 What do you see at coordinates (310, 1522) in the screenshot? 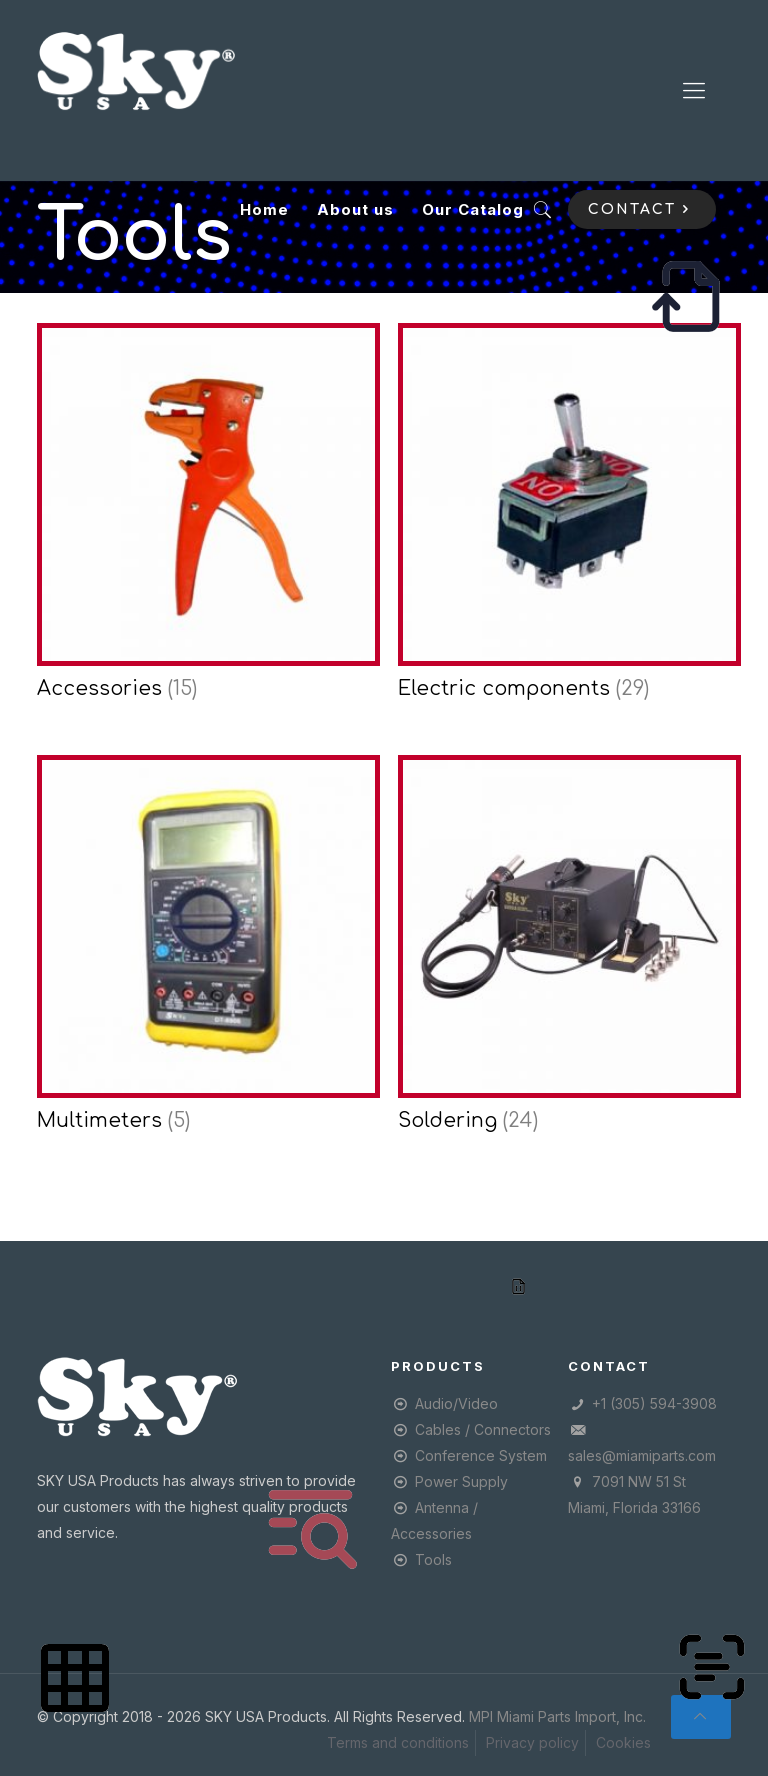
I see `search within a list or document` at bounding box center [310, 1522].